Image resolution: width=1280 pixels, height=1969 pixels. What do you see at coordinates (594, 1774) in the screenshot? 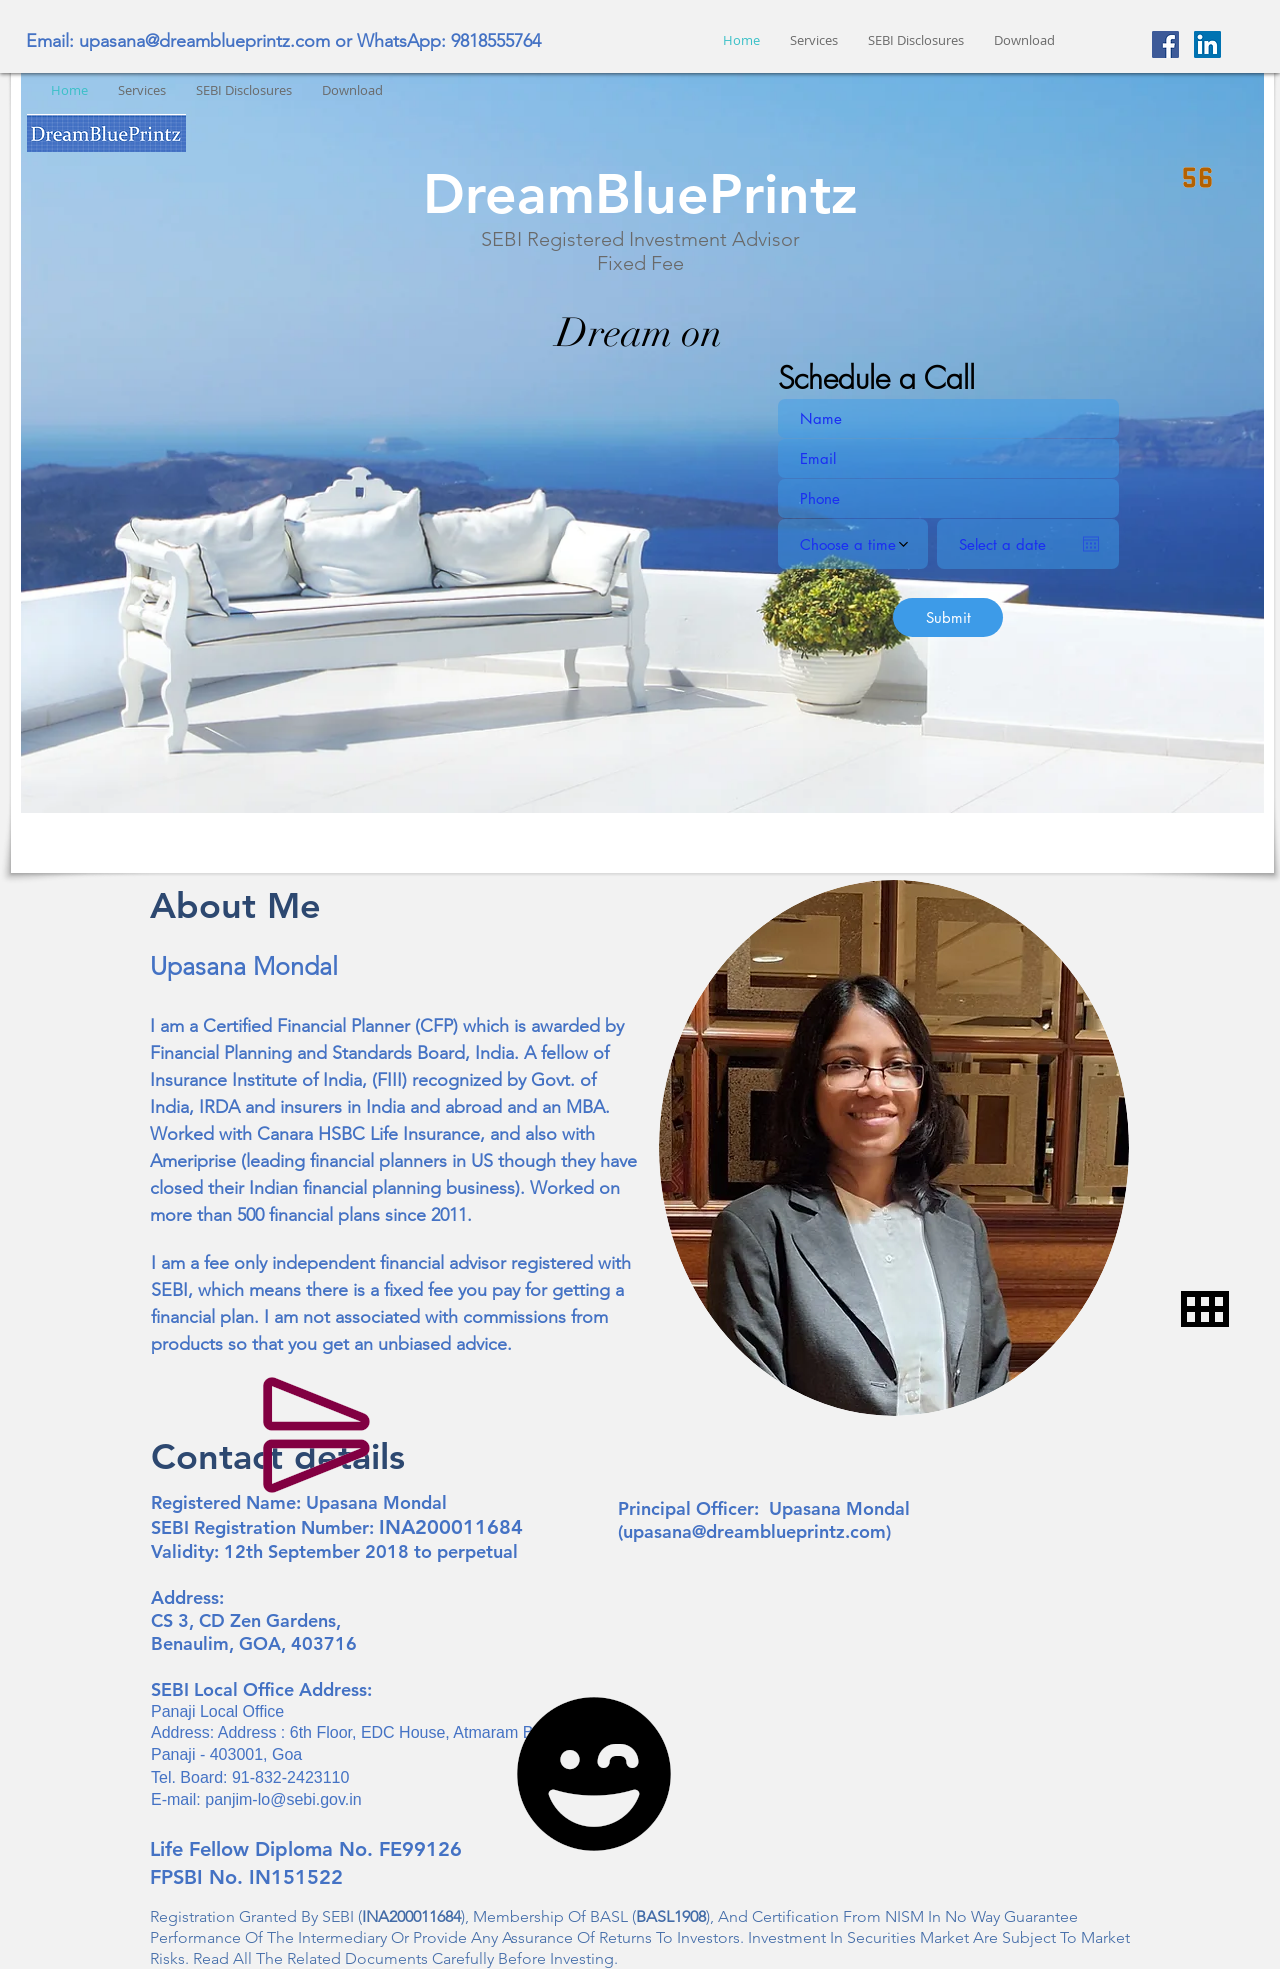
I see `add a playful or winking emoji reaction` at bounding box center [594, 1774].